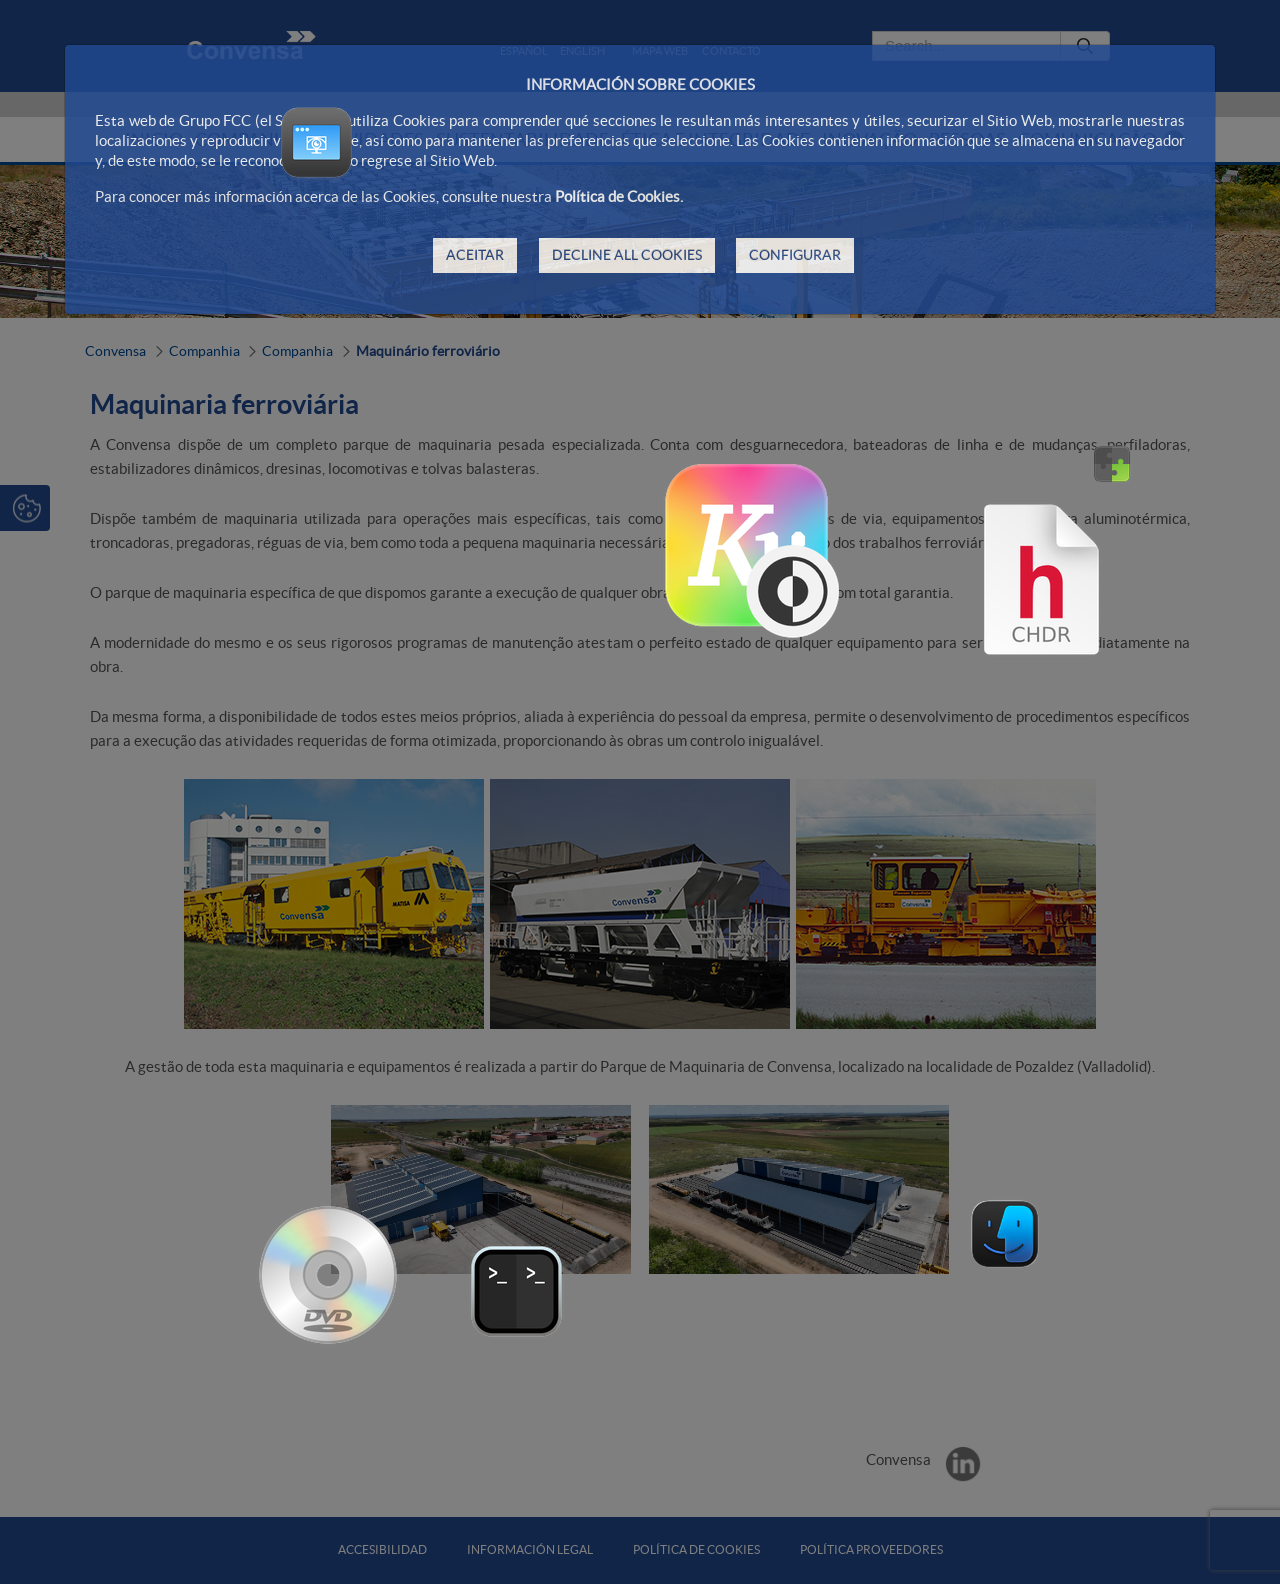 The height and width of the screenshot is (1584, 1280). What do you see at coordinates (1112, 464) in the screenshot?
I see `open browser extensions manager` at bounding box center [1112, 464].